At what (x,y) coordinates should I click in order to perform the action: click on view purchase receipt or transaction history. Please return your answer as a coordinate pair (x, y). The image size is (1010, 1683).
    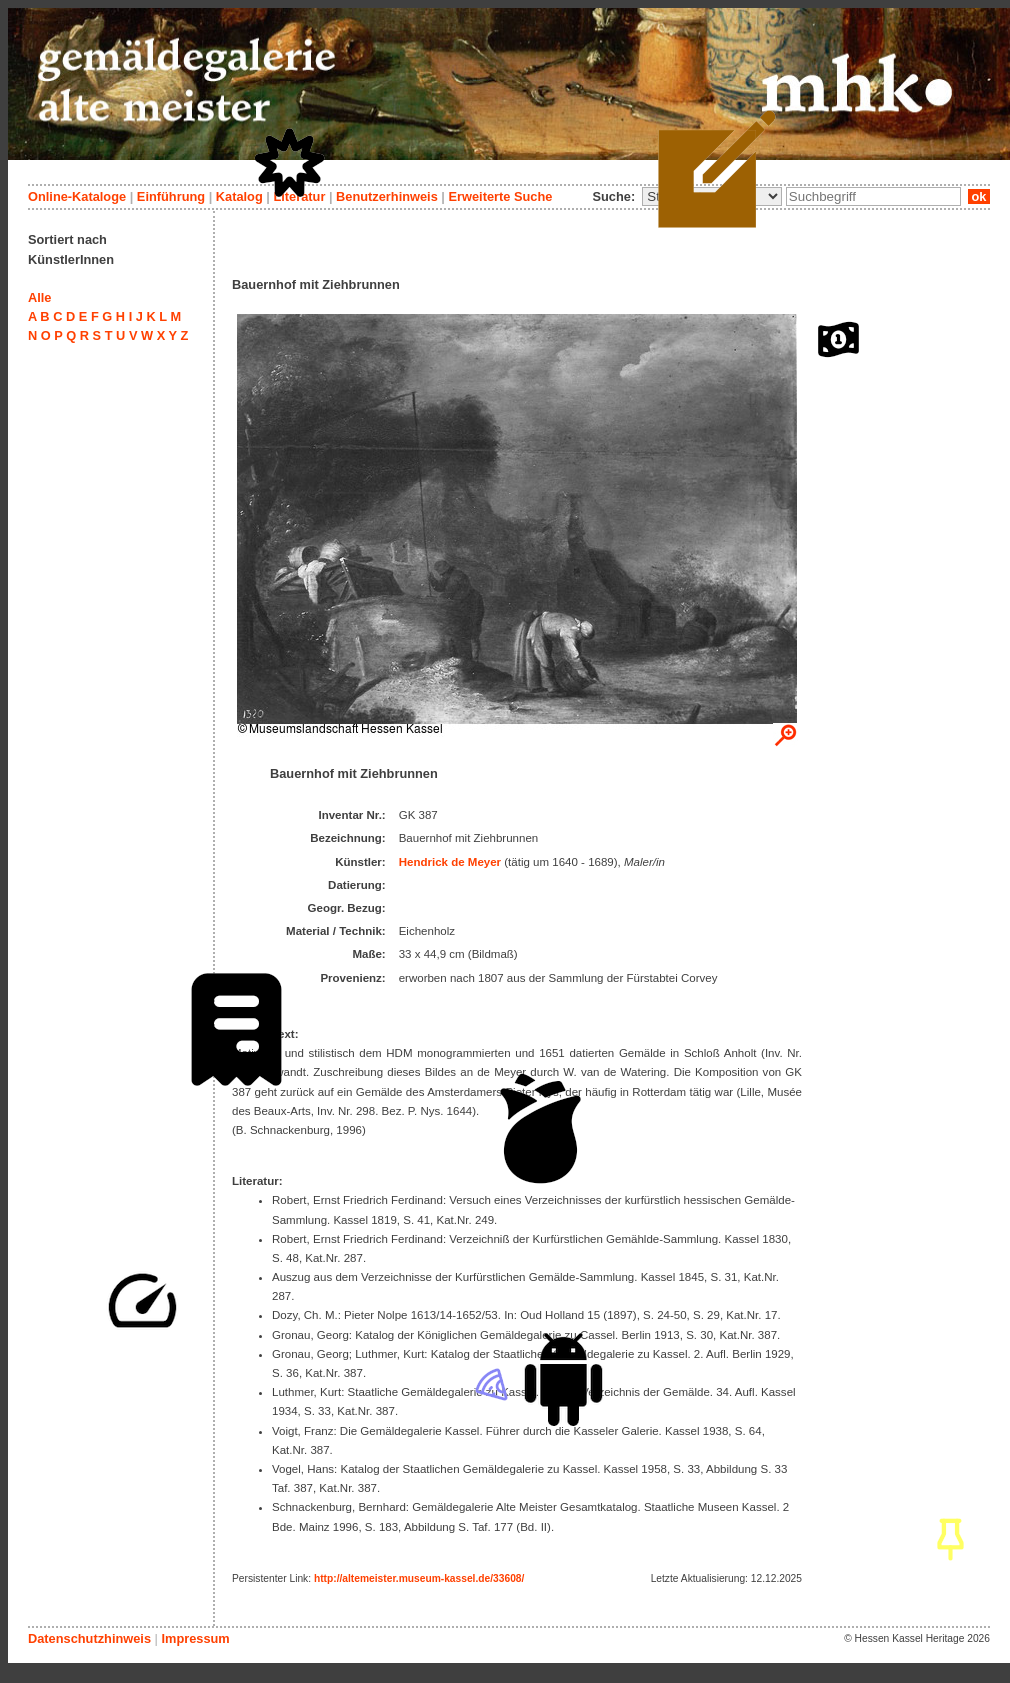
    Looking at the image, I should click on (236, 1029).